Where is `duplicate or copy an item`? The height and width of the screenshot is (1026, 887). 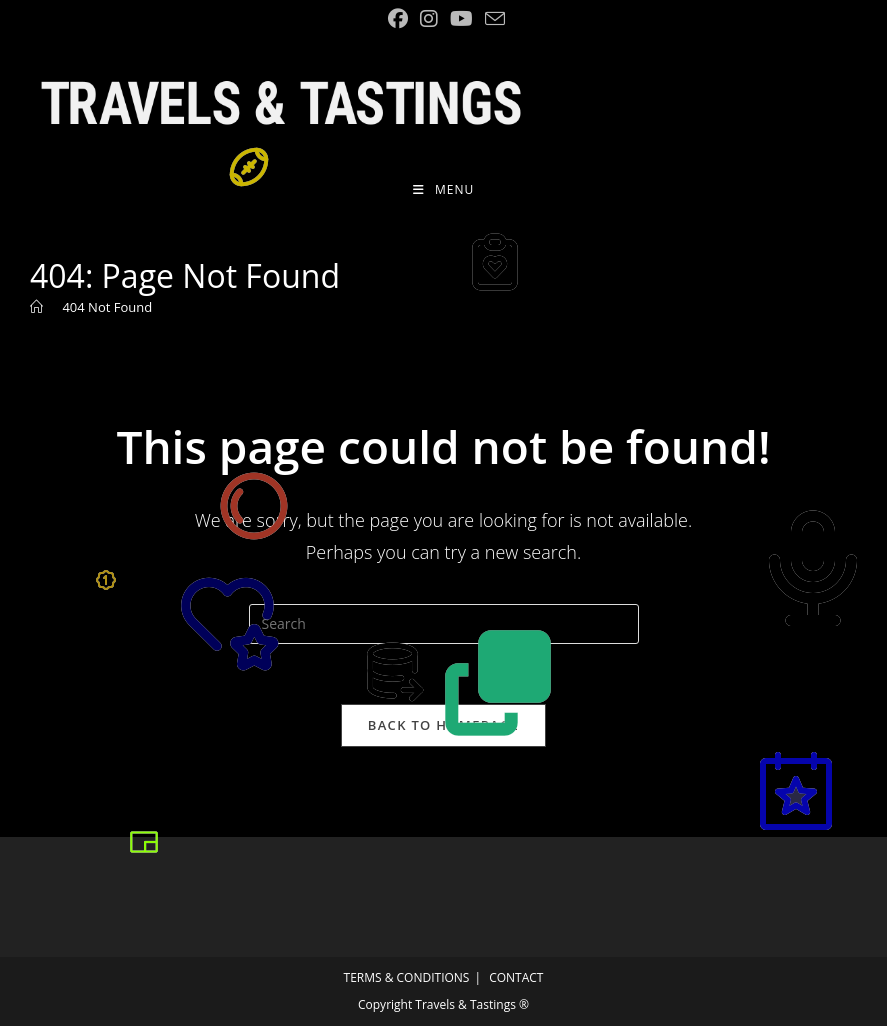 duplicate or copy an item is located at coordinates (498, 683).